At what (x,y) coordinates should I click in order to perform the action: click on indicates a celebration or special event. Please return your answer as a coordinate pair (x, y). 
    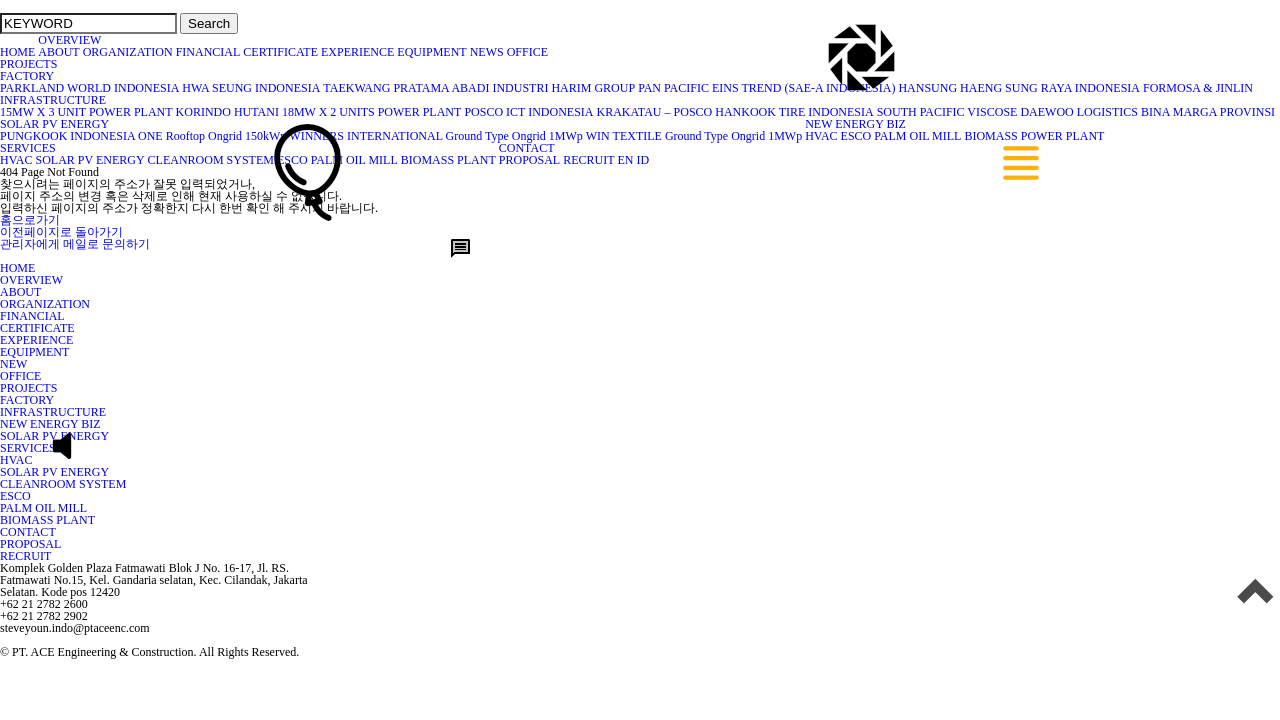
    Looking at the image, I should click on (307, 172).